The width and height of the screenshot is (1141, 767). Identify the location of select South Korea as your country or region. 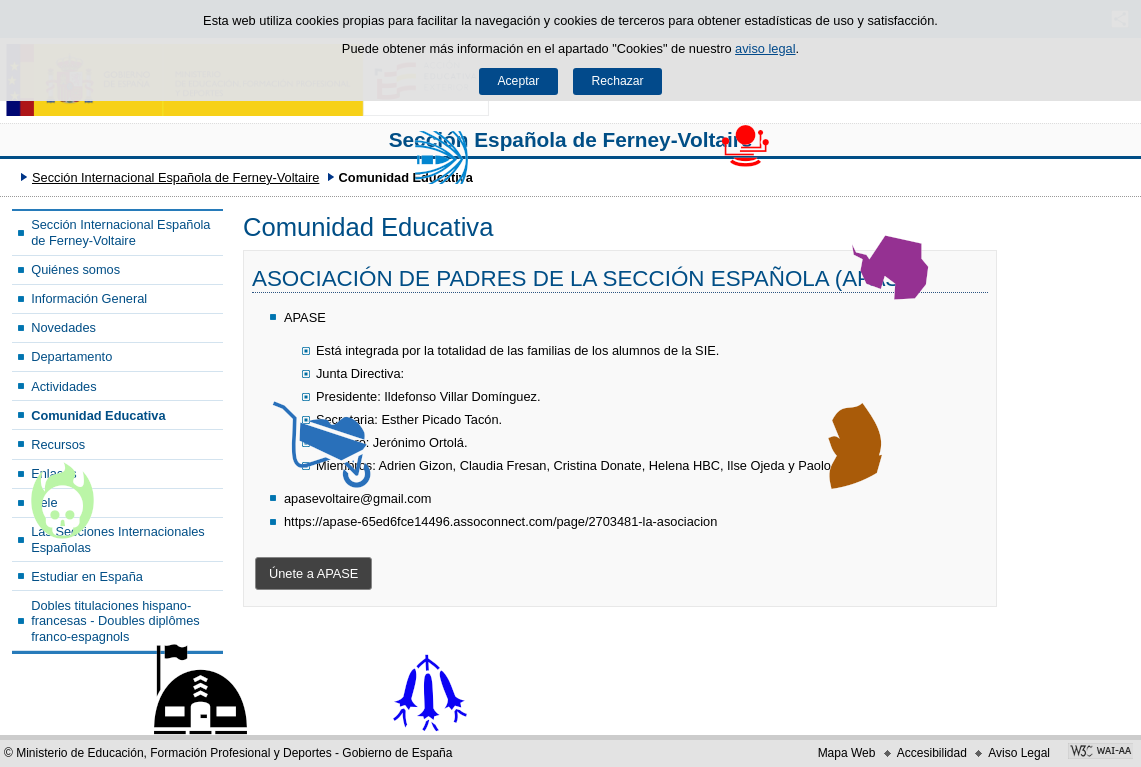
(854, 448).